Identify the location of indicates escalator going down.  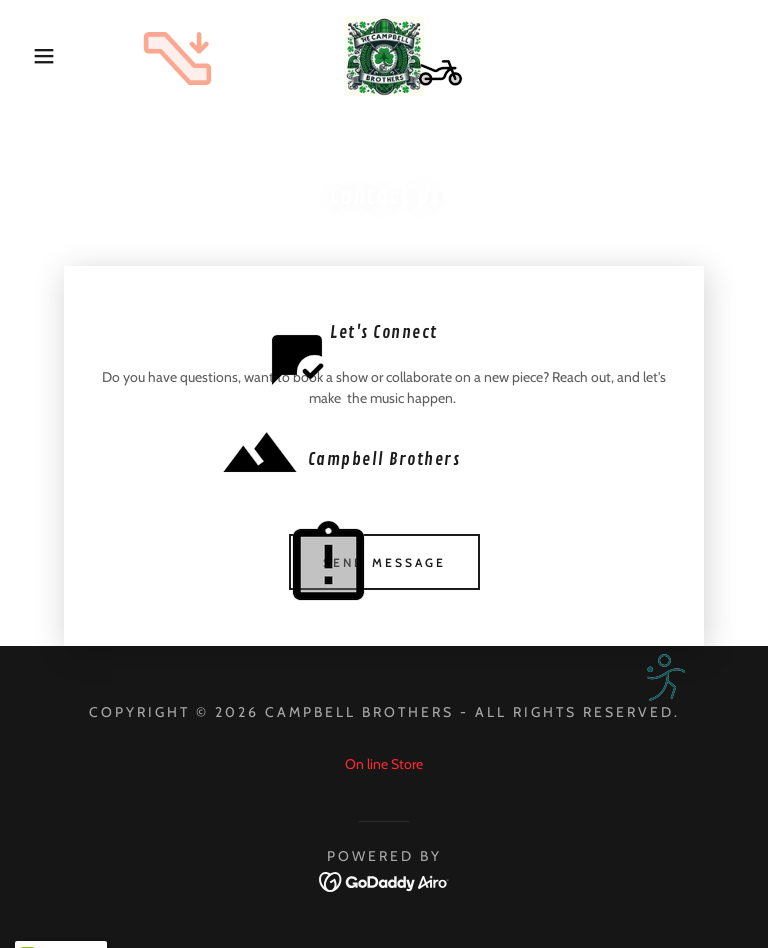
(177, 58).